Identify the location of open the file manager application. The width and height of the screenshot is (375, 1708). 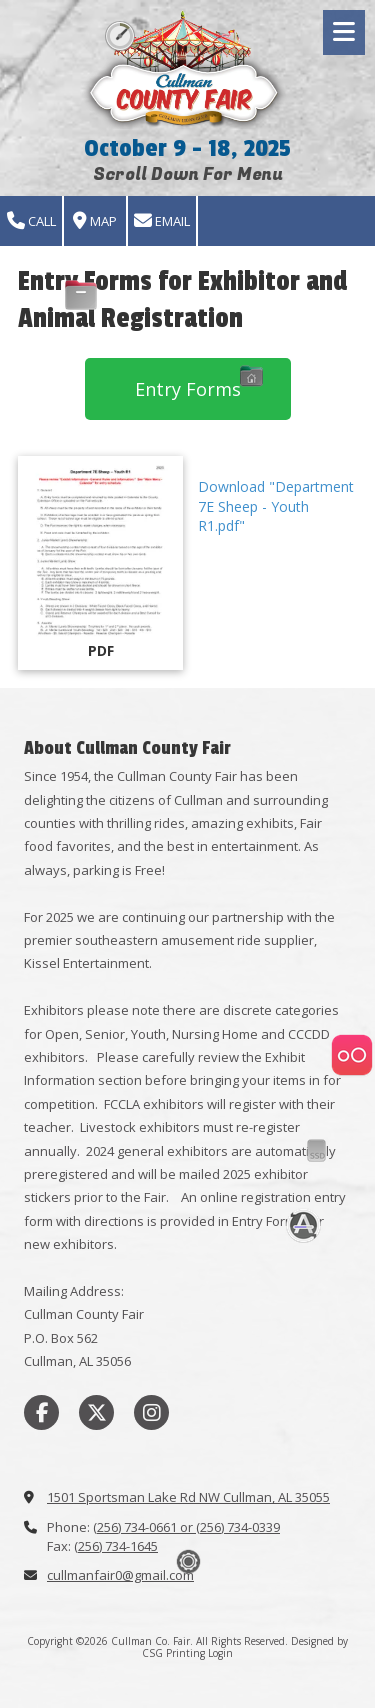
(81, 295).